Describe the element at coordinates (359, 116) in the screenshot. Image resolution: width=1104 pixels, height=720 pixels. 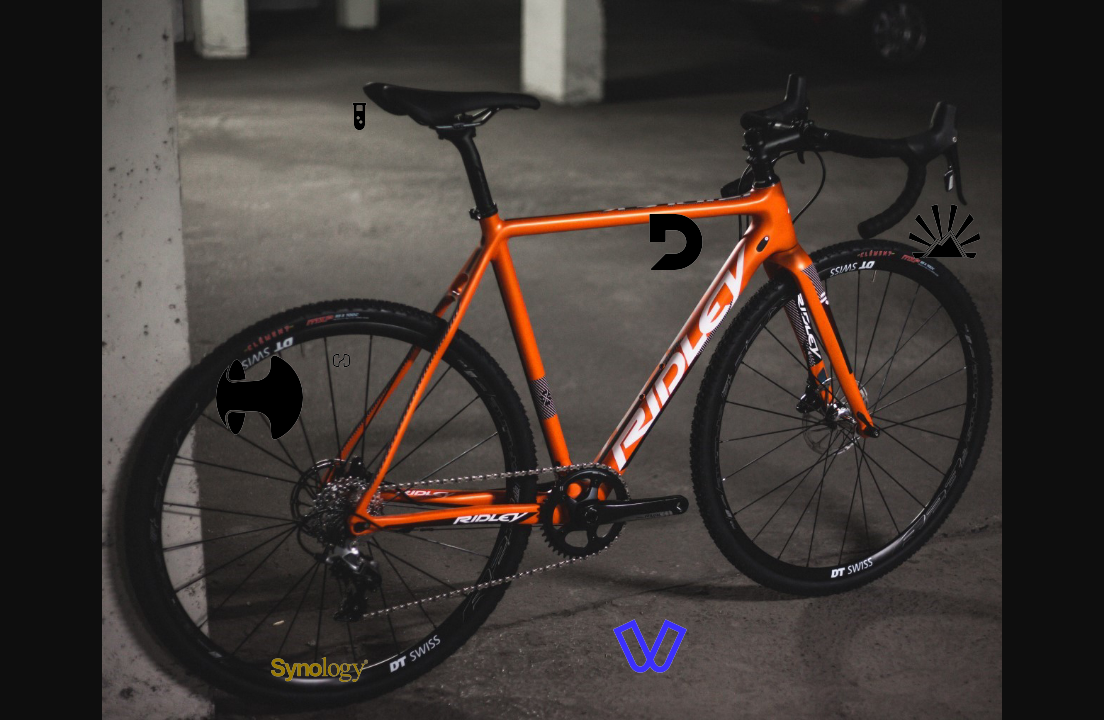
I see `access lab results or medical tests` at that location.